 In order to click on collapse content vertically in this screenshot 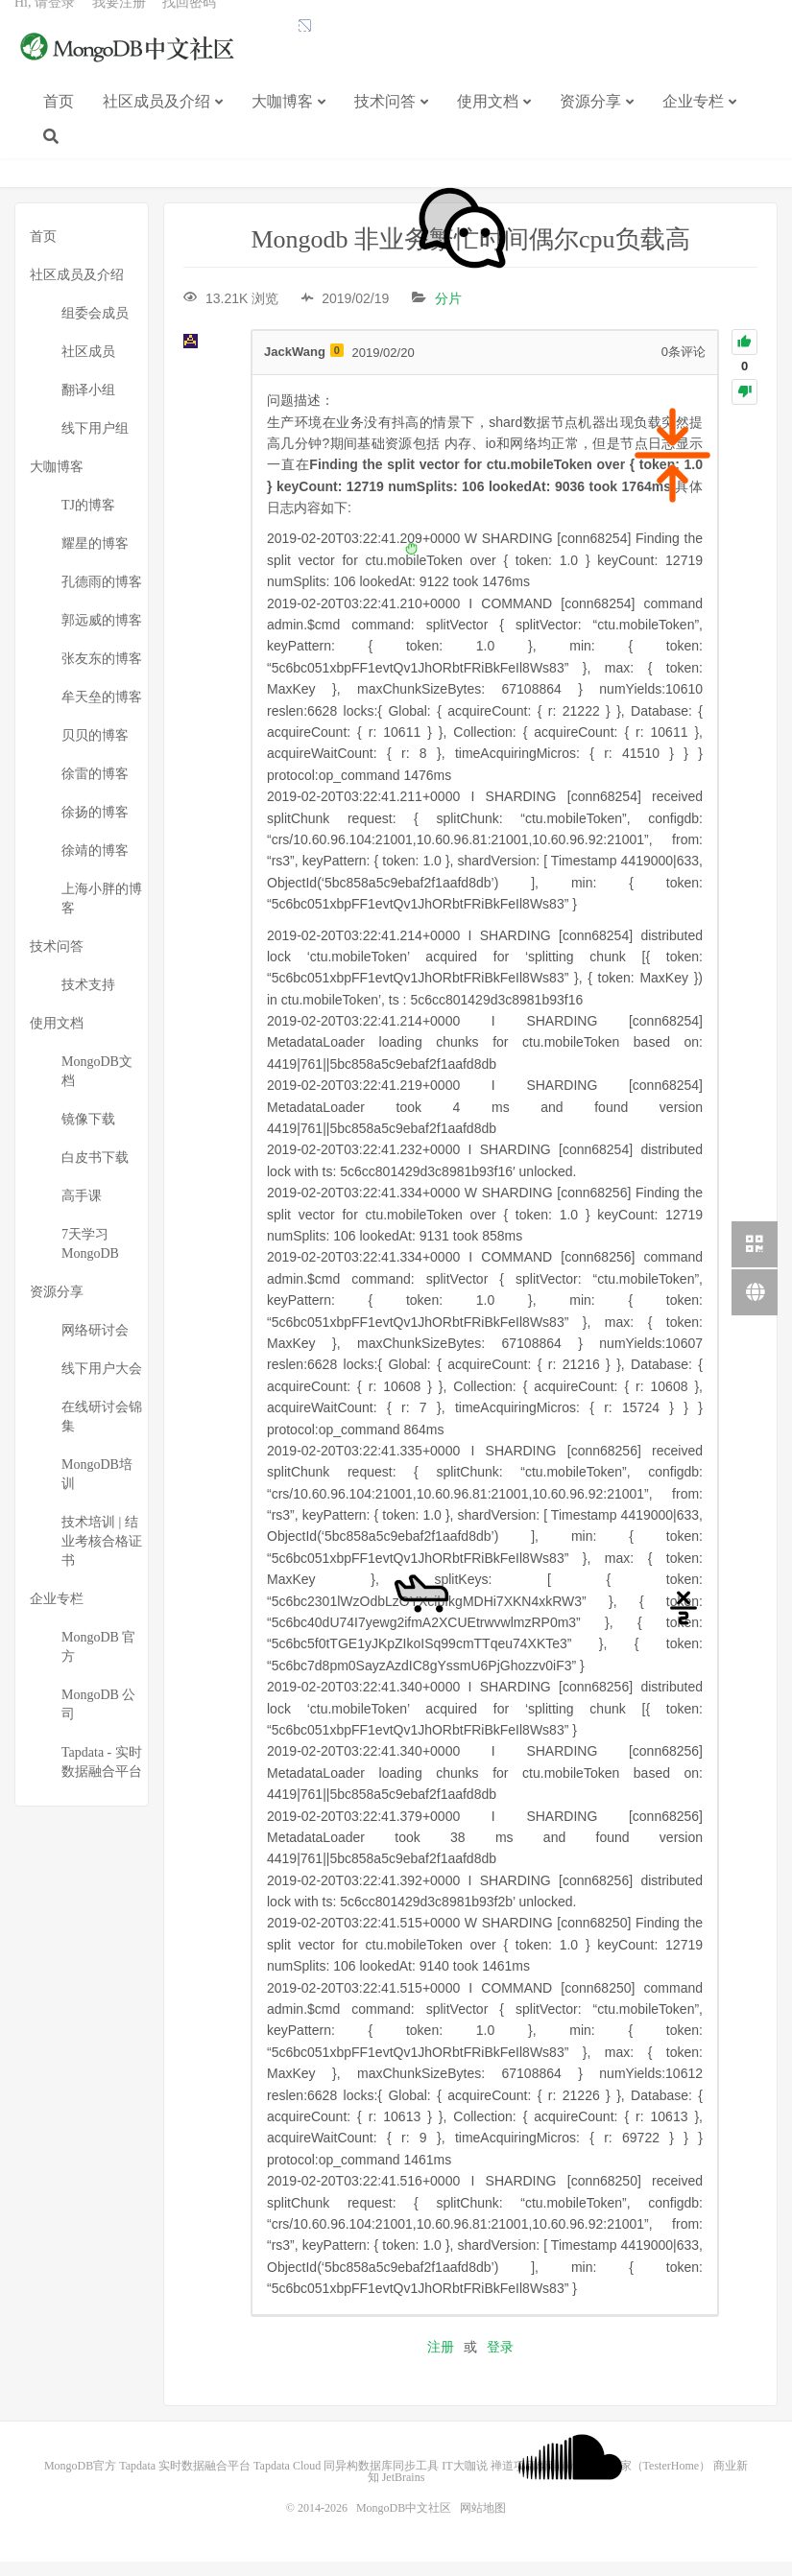, I will do `click(672, 455)`.